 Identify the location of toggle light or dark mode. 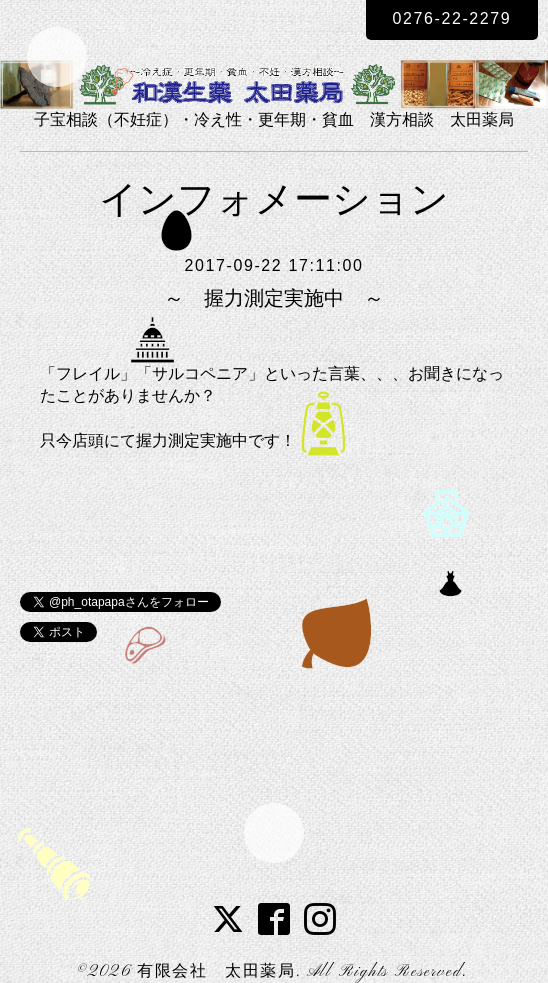
(323, 423).